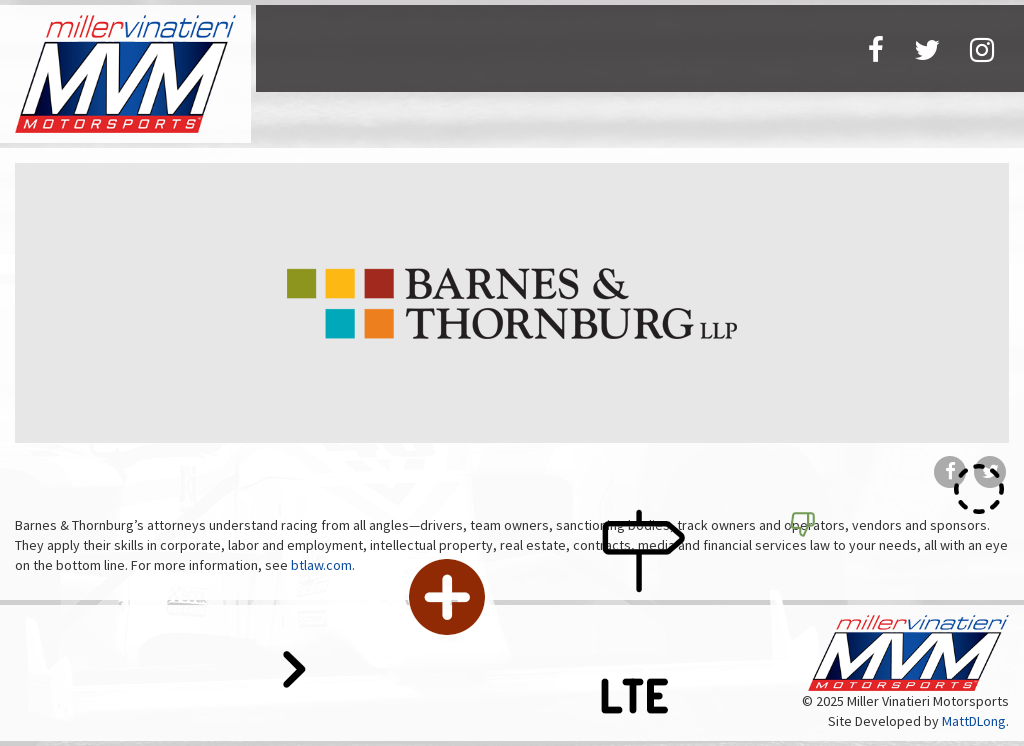 The image size is (1024, 746). Describe the element at coordinates (979, 489) in the screenshot. I see `create a new draft issue` at that location.